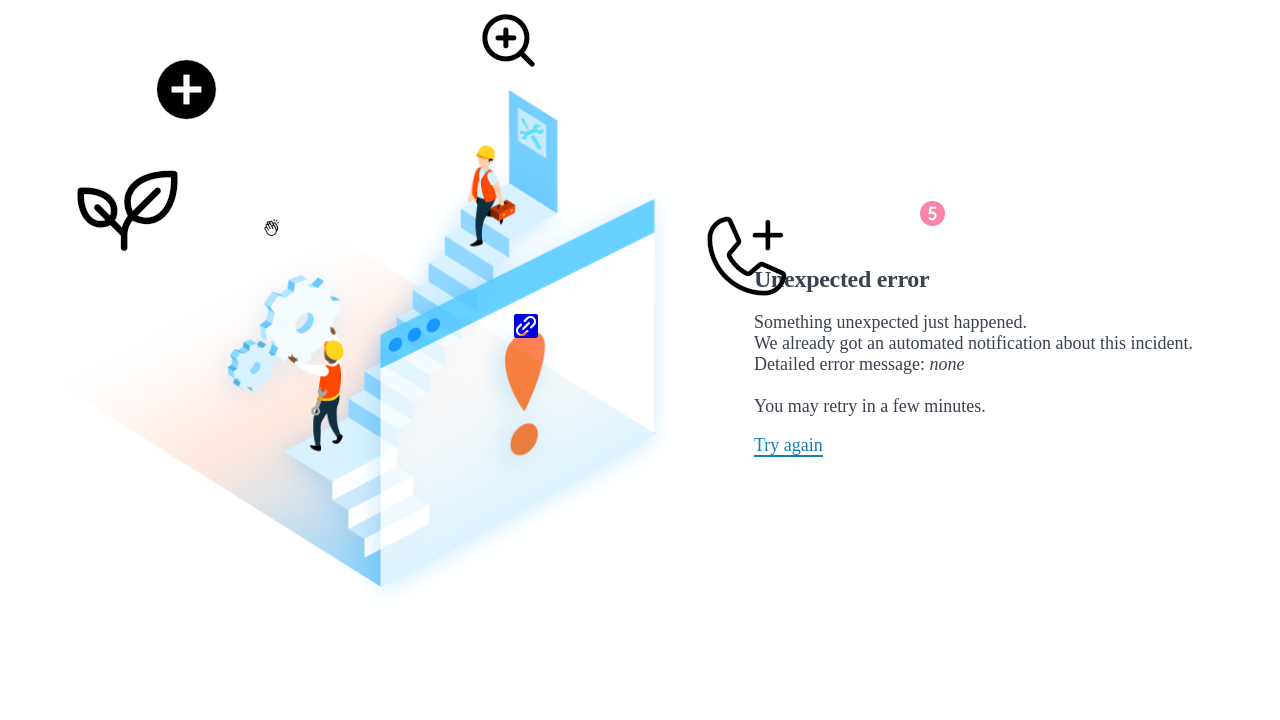  Describe the element at coordinates (748, 254) in the screenshot. I see `add a new contact` at that location.